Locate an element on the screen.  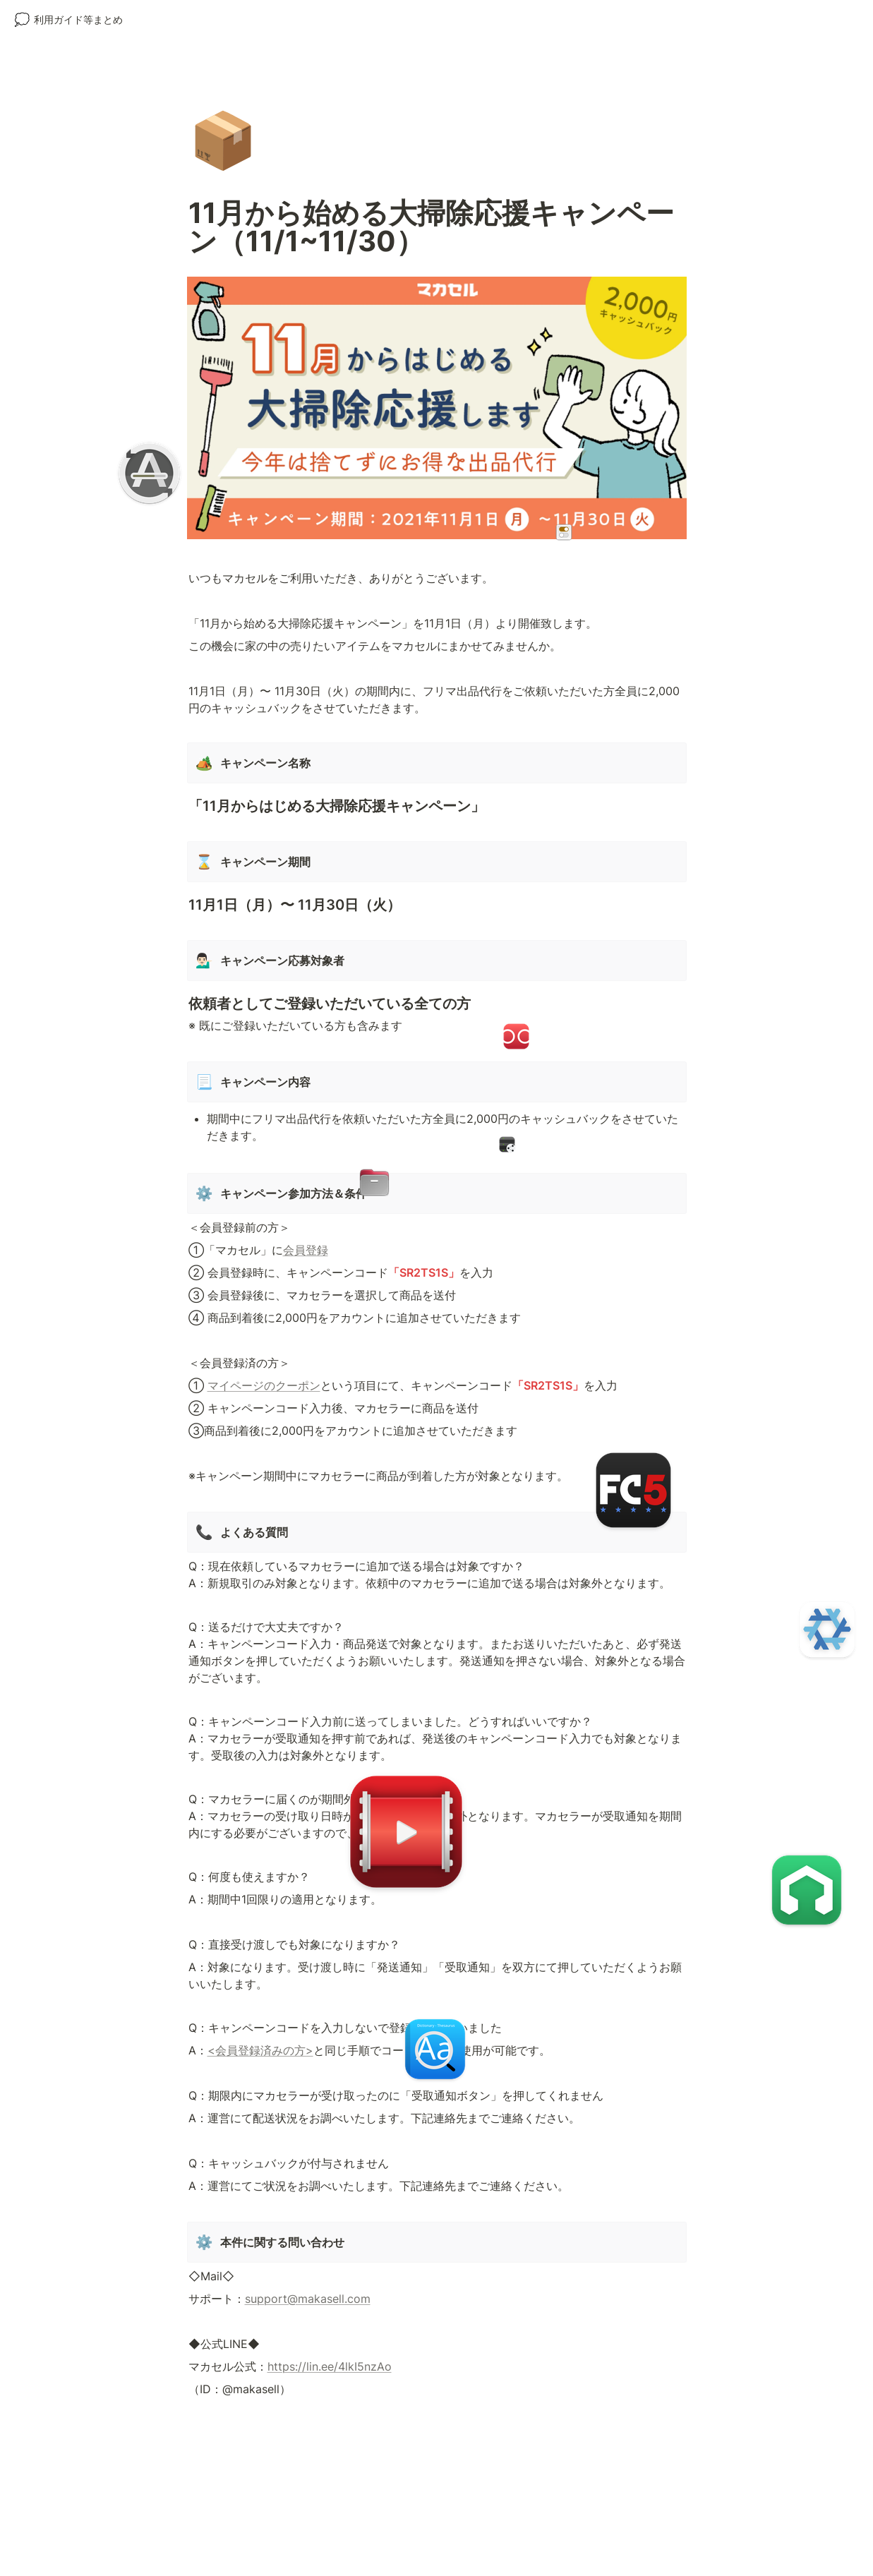
open nixos configuration or settings is located at coordinates (827, 1630).